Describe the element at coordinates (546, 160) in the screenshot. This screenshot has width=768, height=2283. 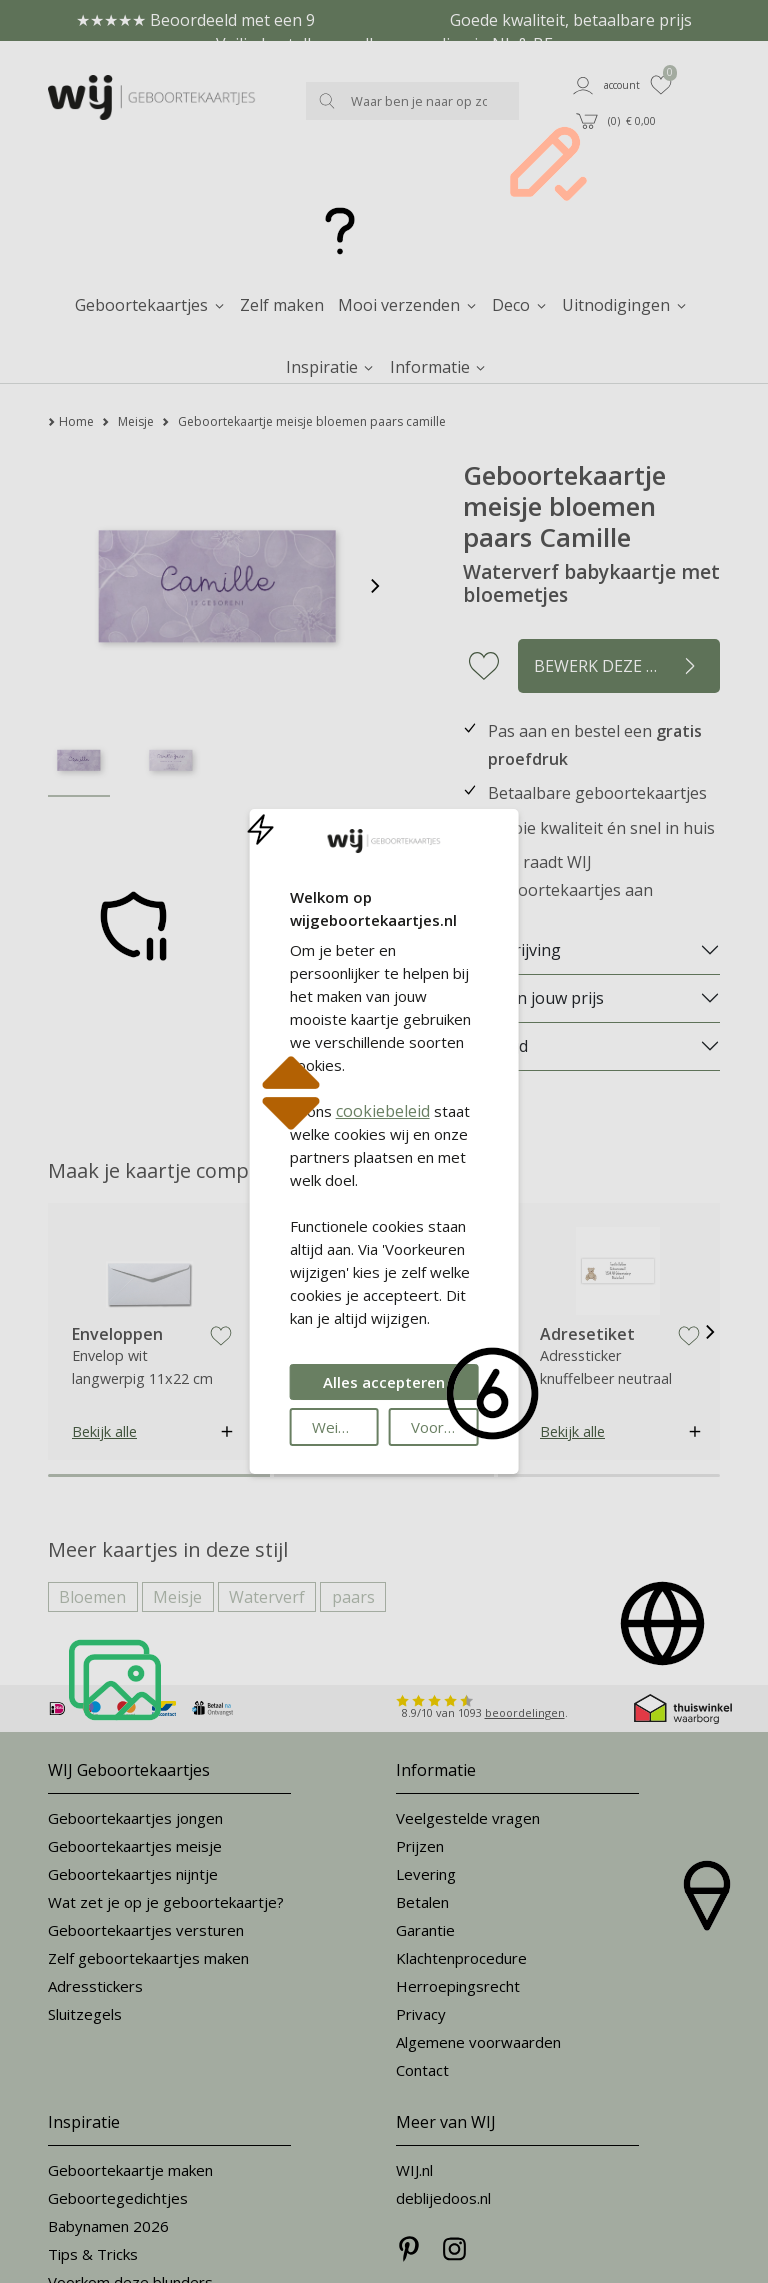
I see `edit completed or saved successfully` at that location.